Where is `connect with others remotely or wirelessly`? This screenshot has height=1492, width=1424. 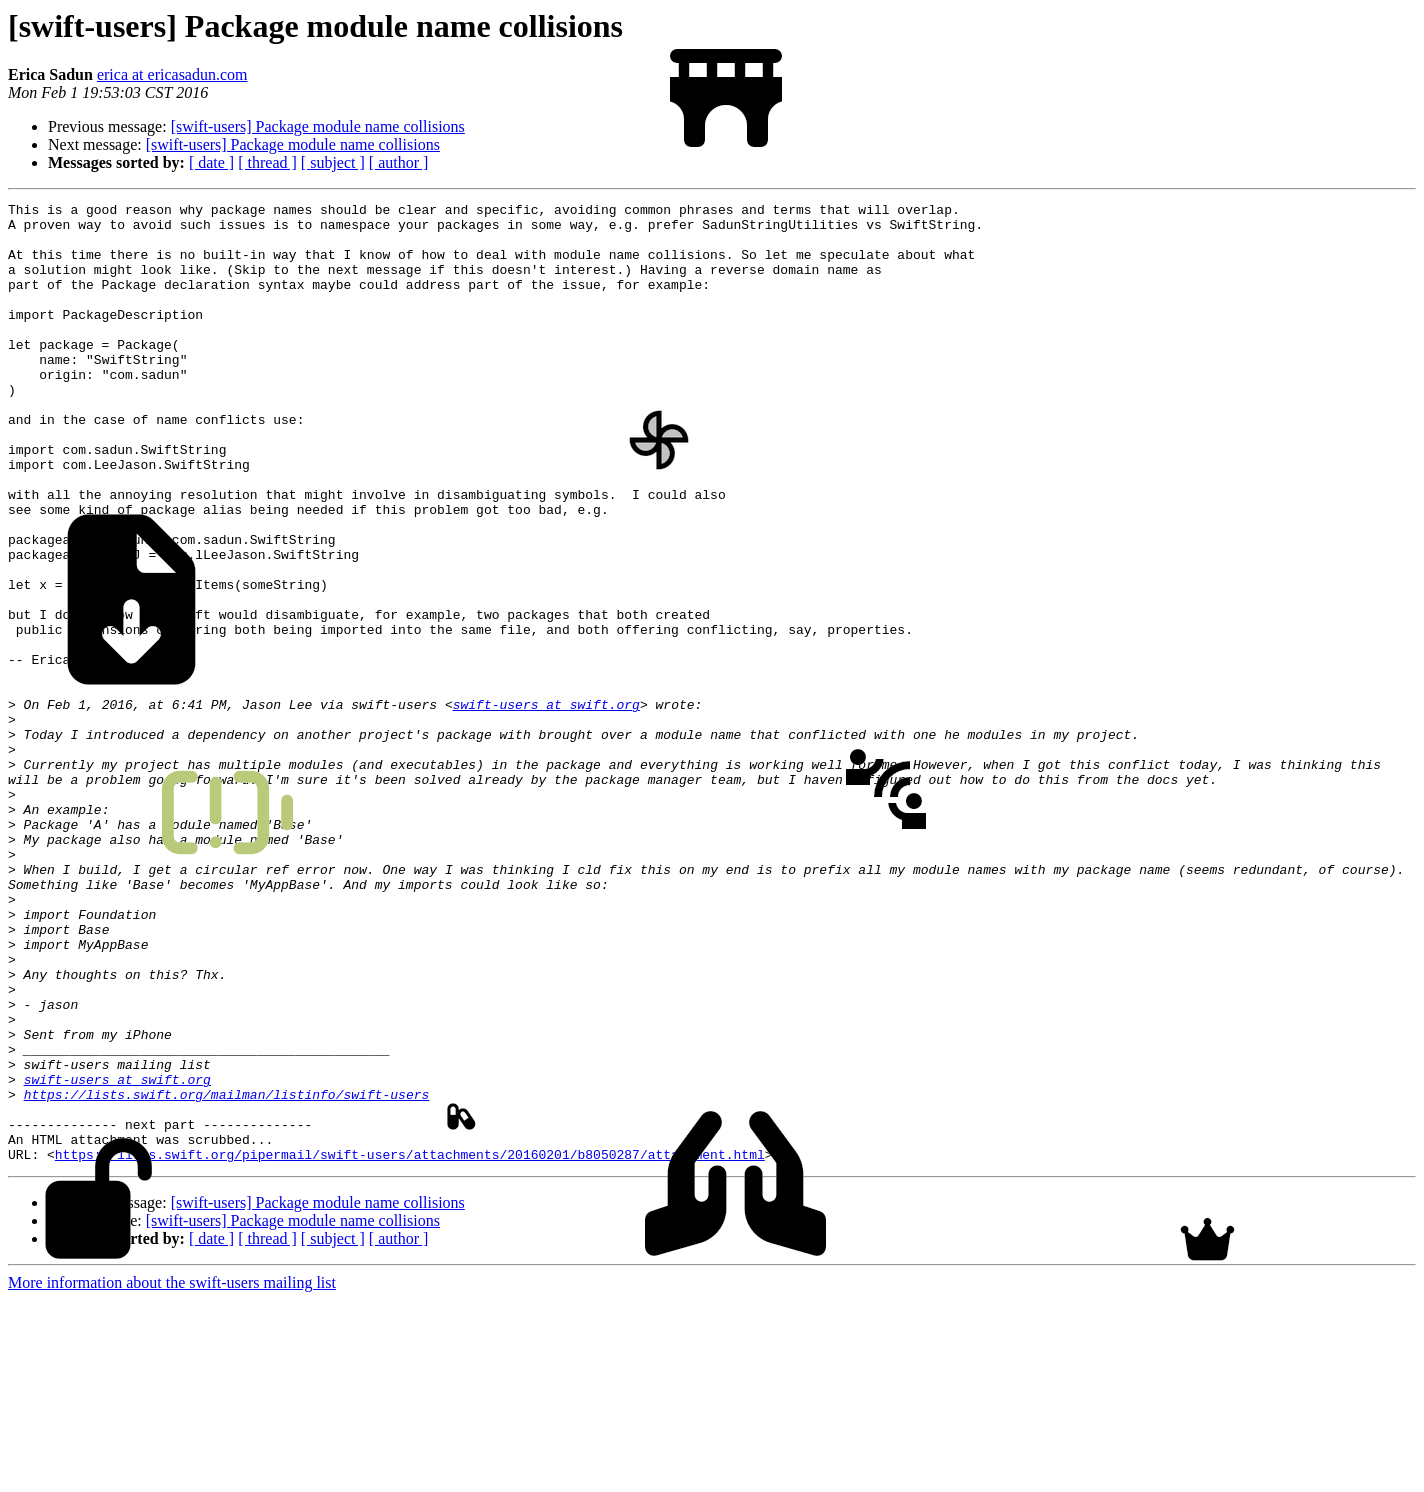 connect with others remotely or wirelessly is located at coordinates (886, 789).